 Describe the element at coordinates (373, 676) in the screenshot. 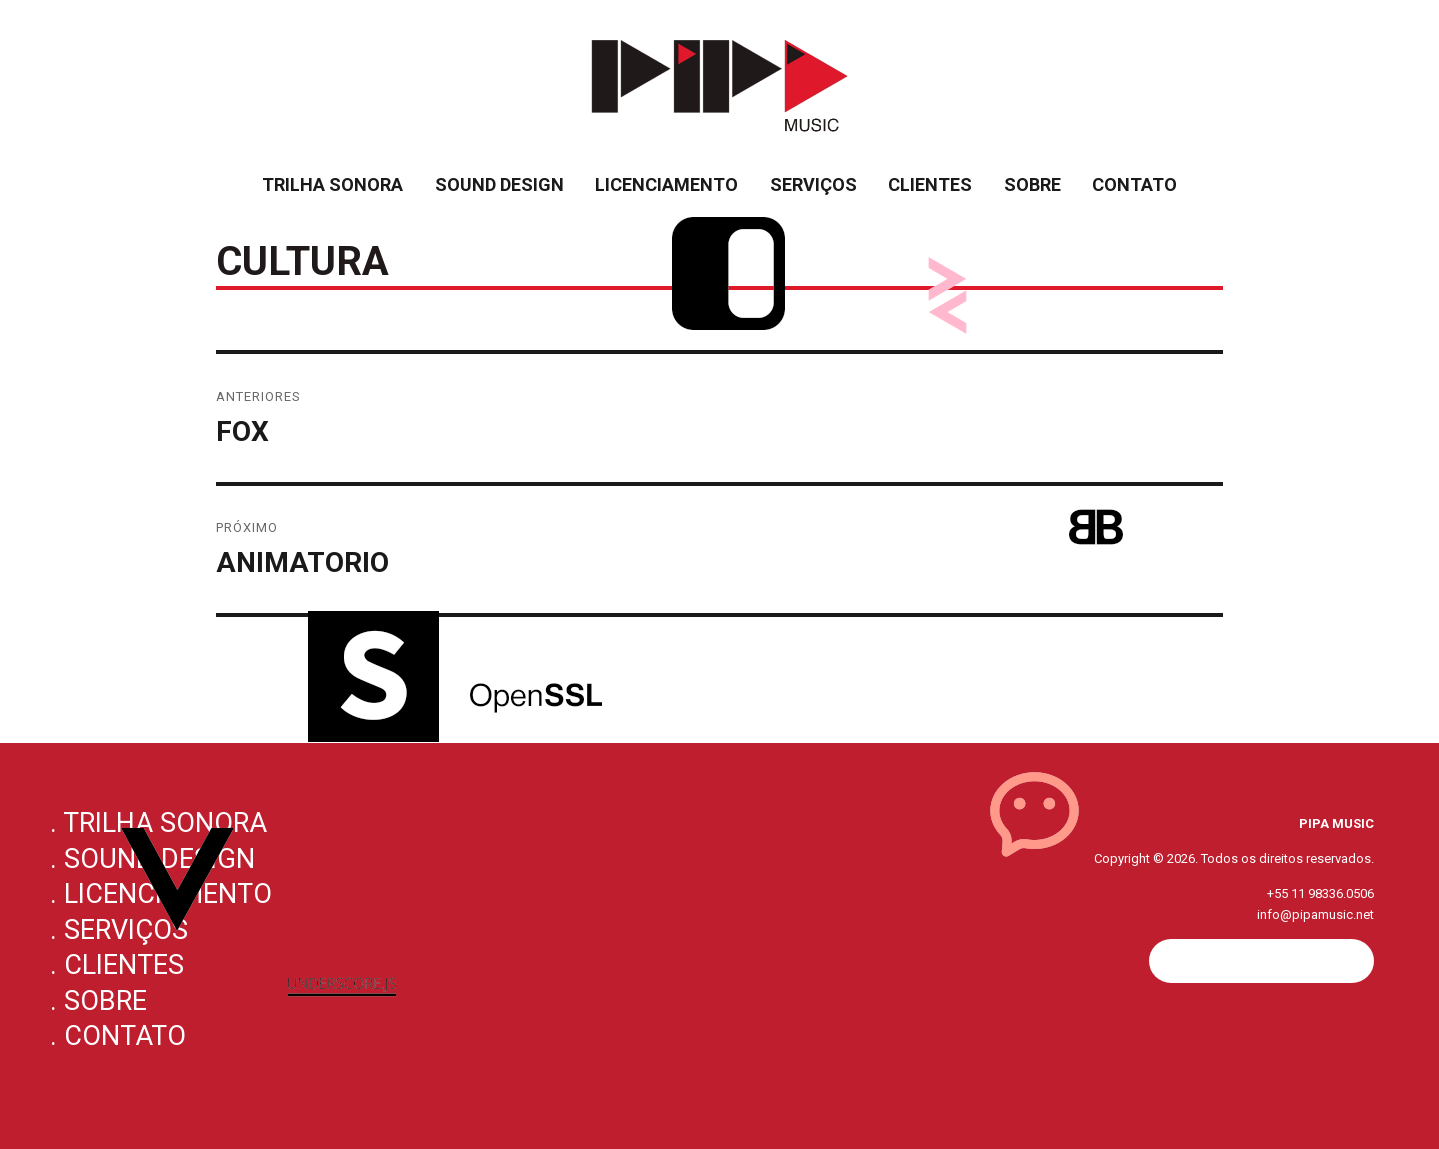

I see `semantic ui framework logo` at that location.